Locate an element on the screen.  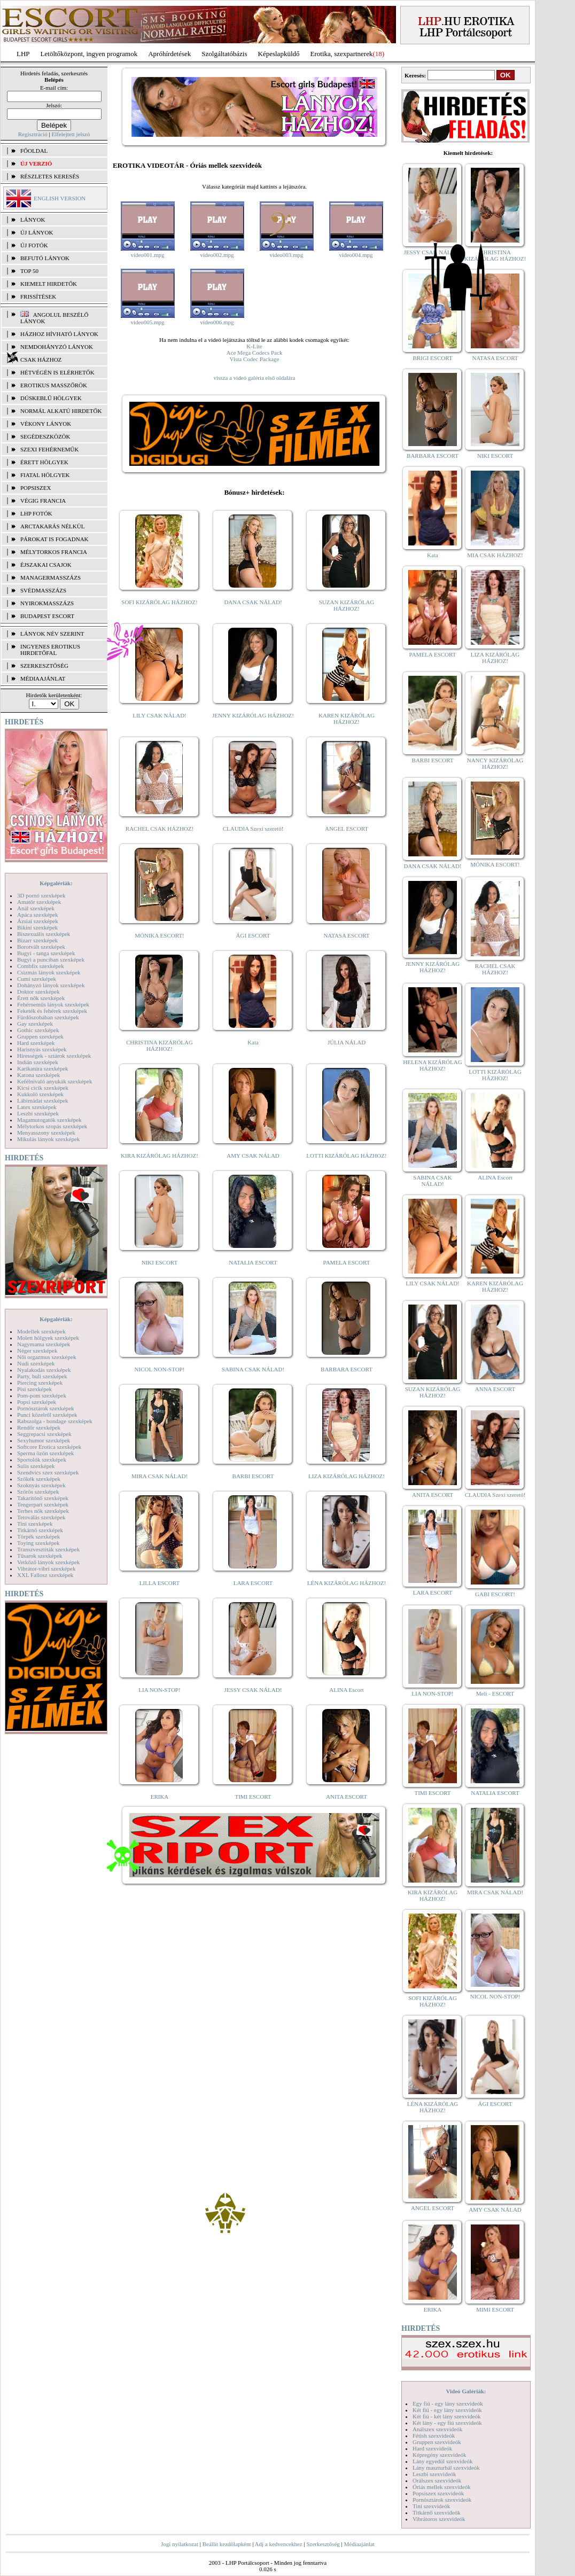
select the master-of-arms character class is located at coordinates (457, 277).